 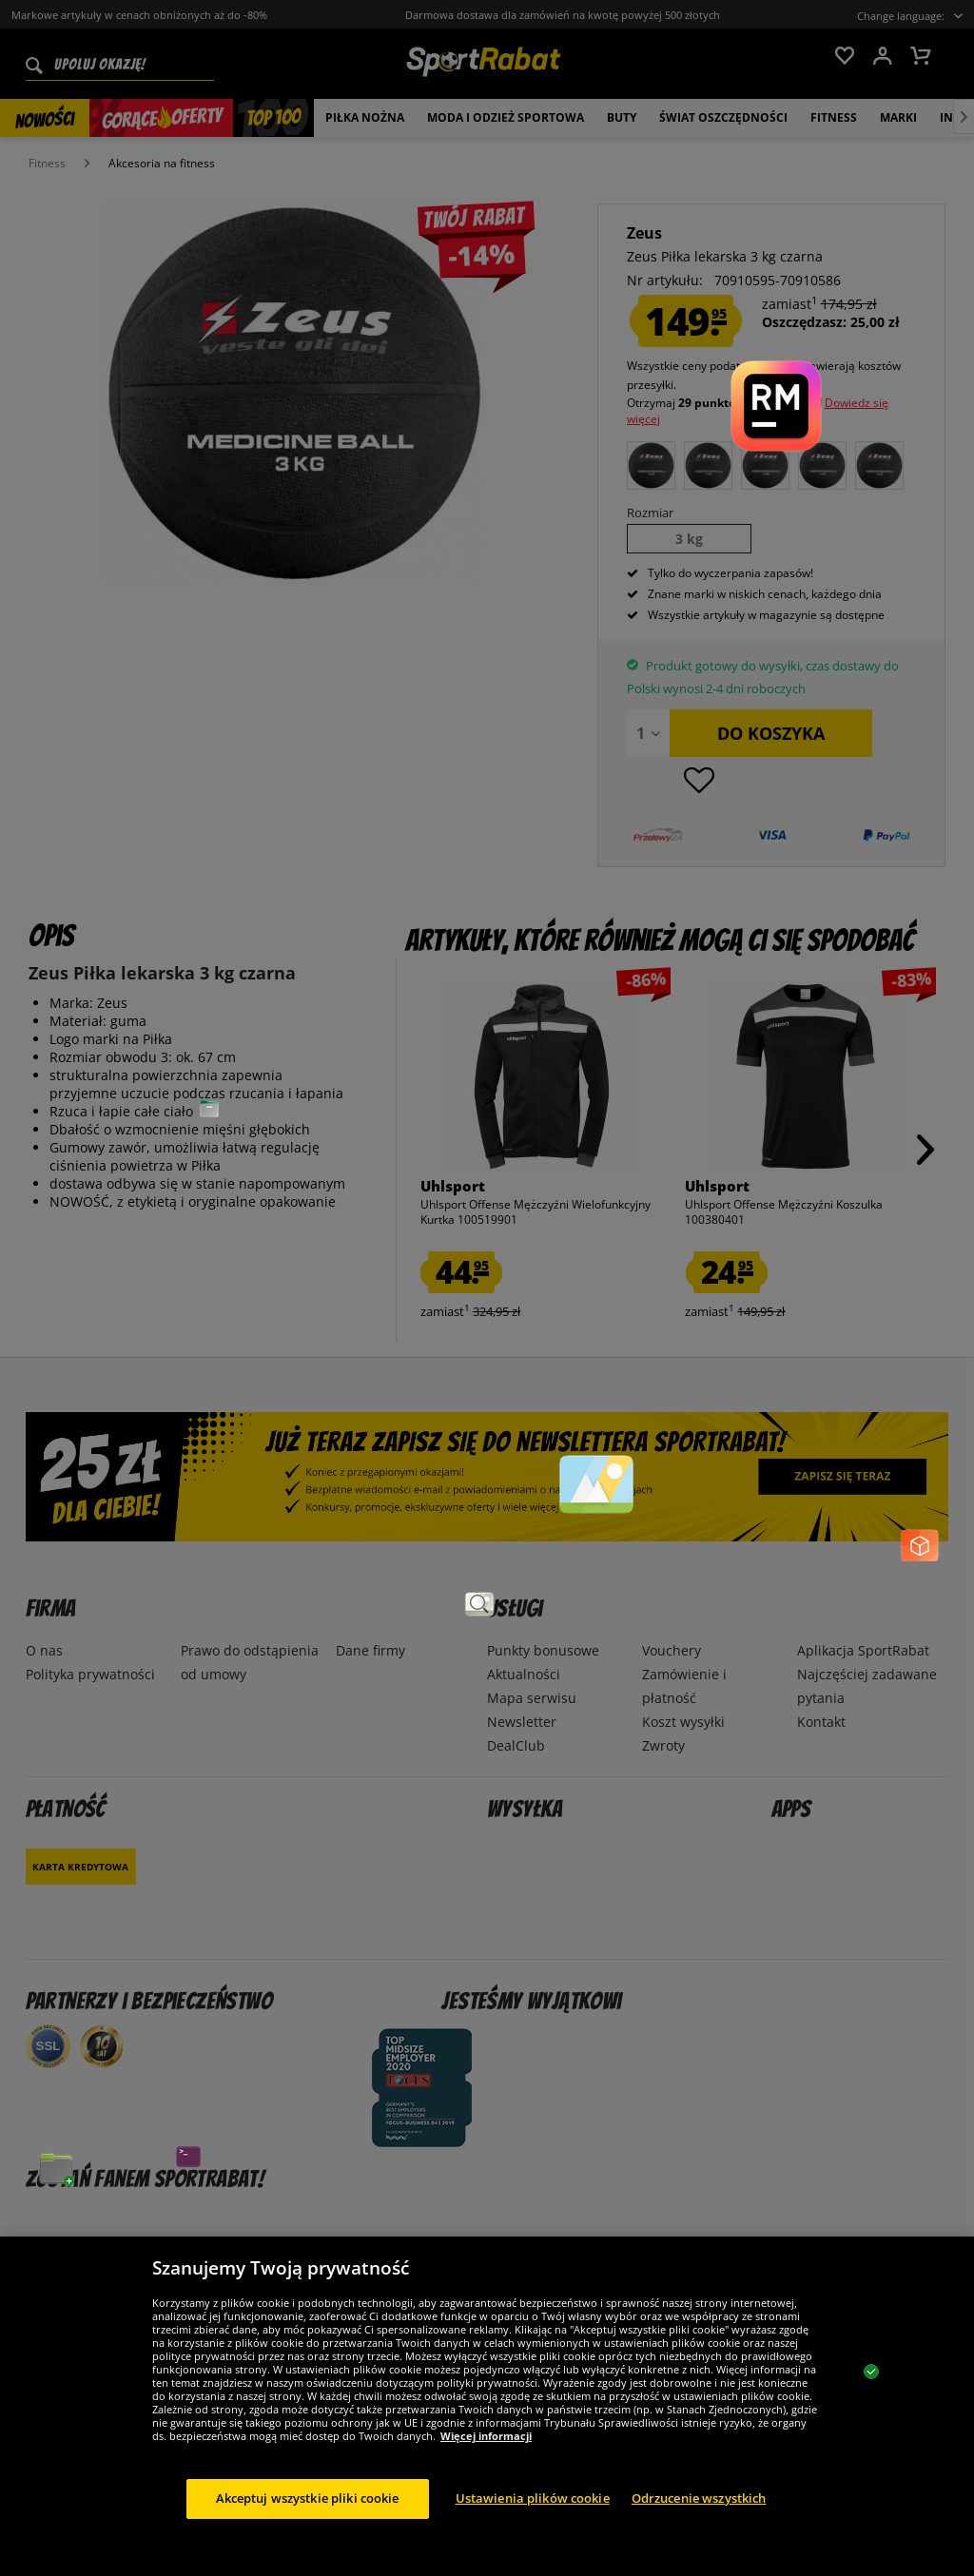 What do you see at coordinates (776, 406) in the screenshot?
I see `open RubyMine IDE` at bounding box center [776, 406].